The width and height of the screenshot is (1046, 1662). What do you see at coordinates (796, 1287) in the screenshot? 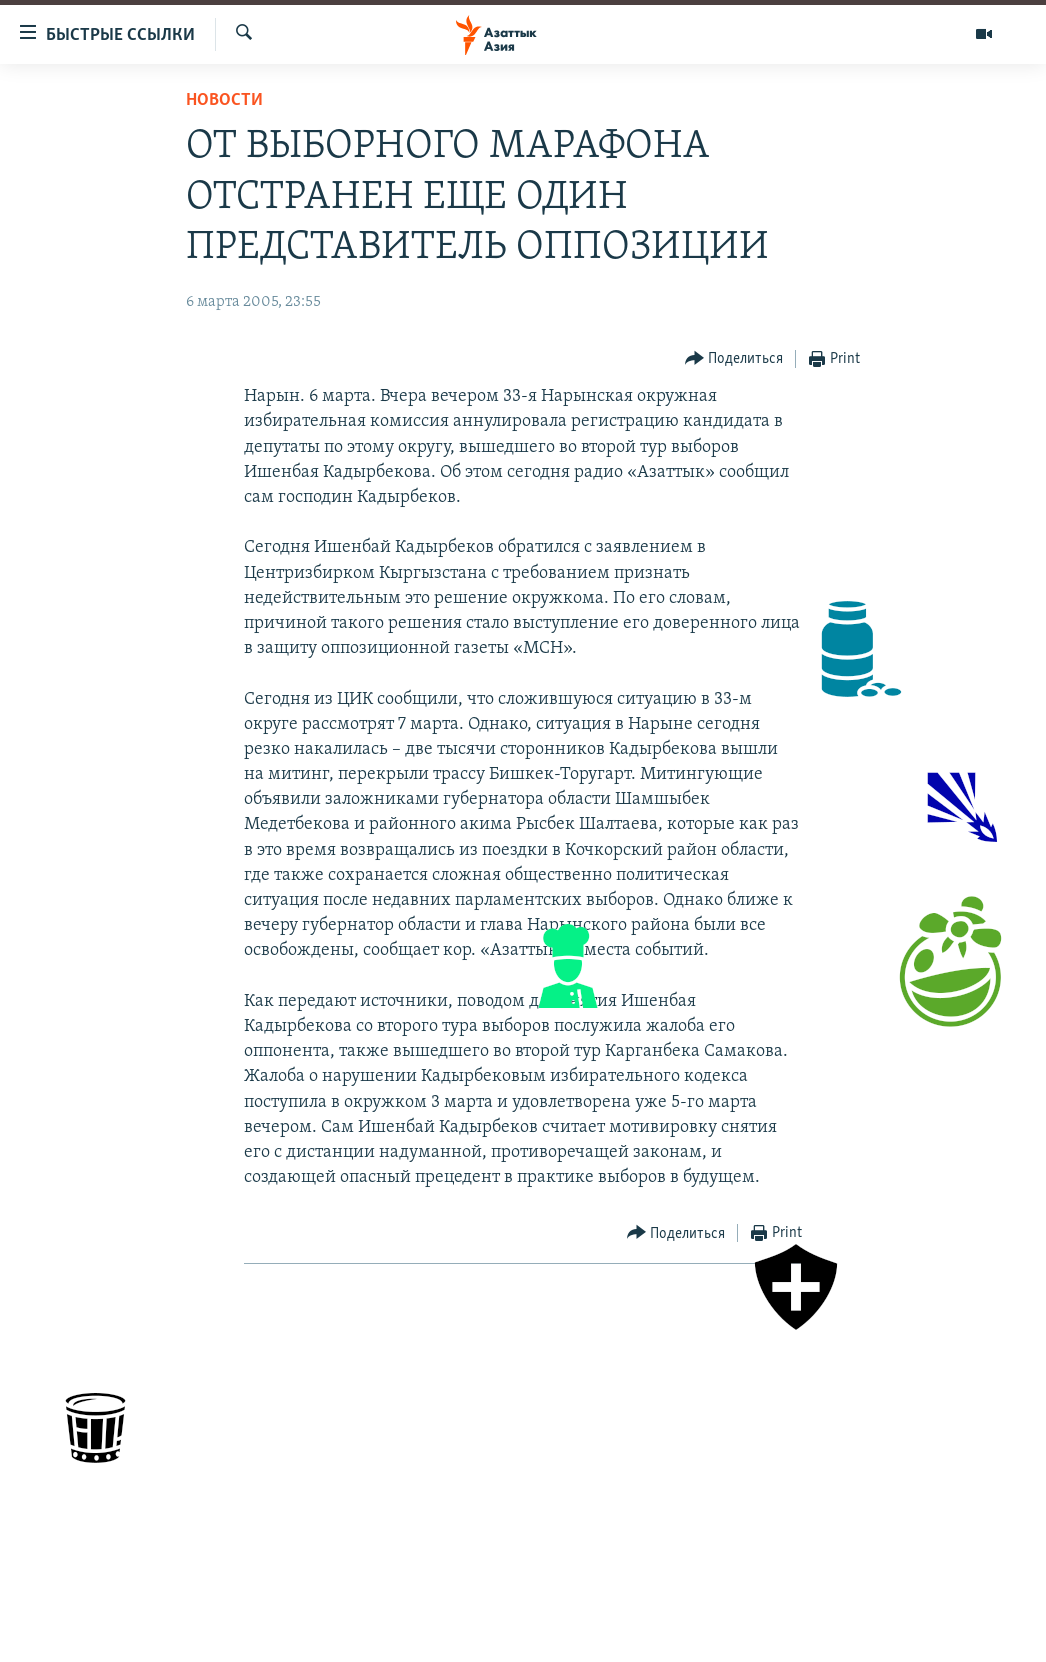
I see `activate defensive healing ability` at bounding box center [796, 1287].